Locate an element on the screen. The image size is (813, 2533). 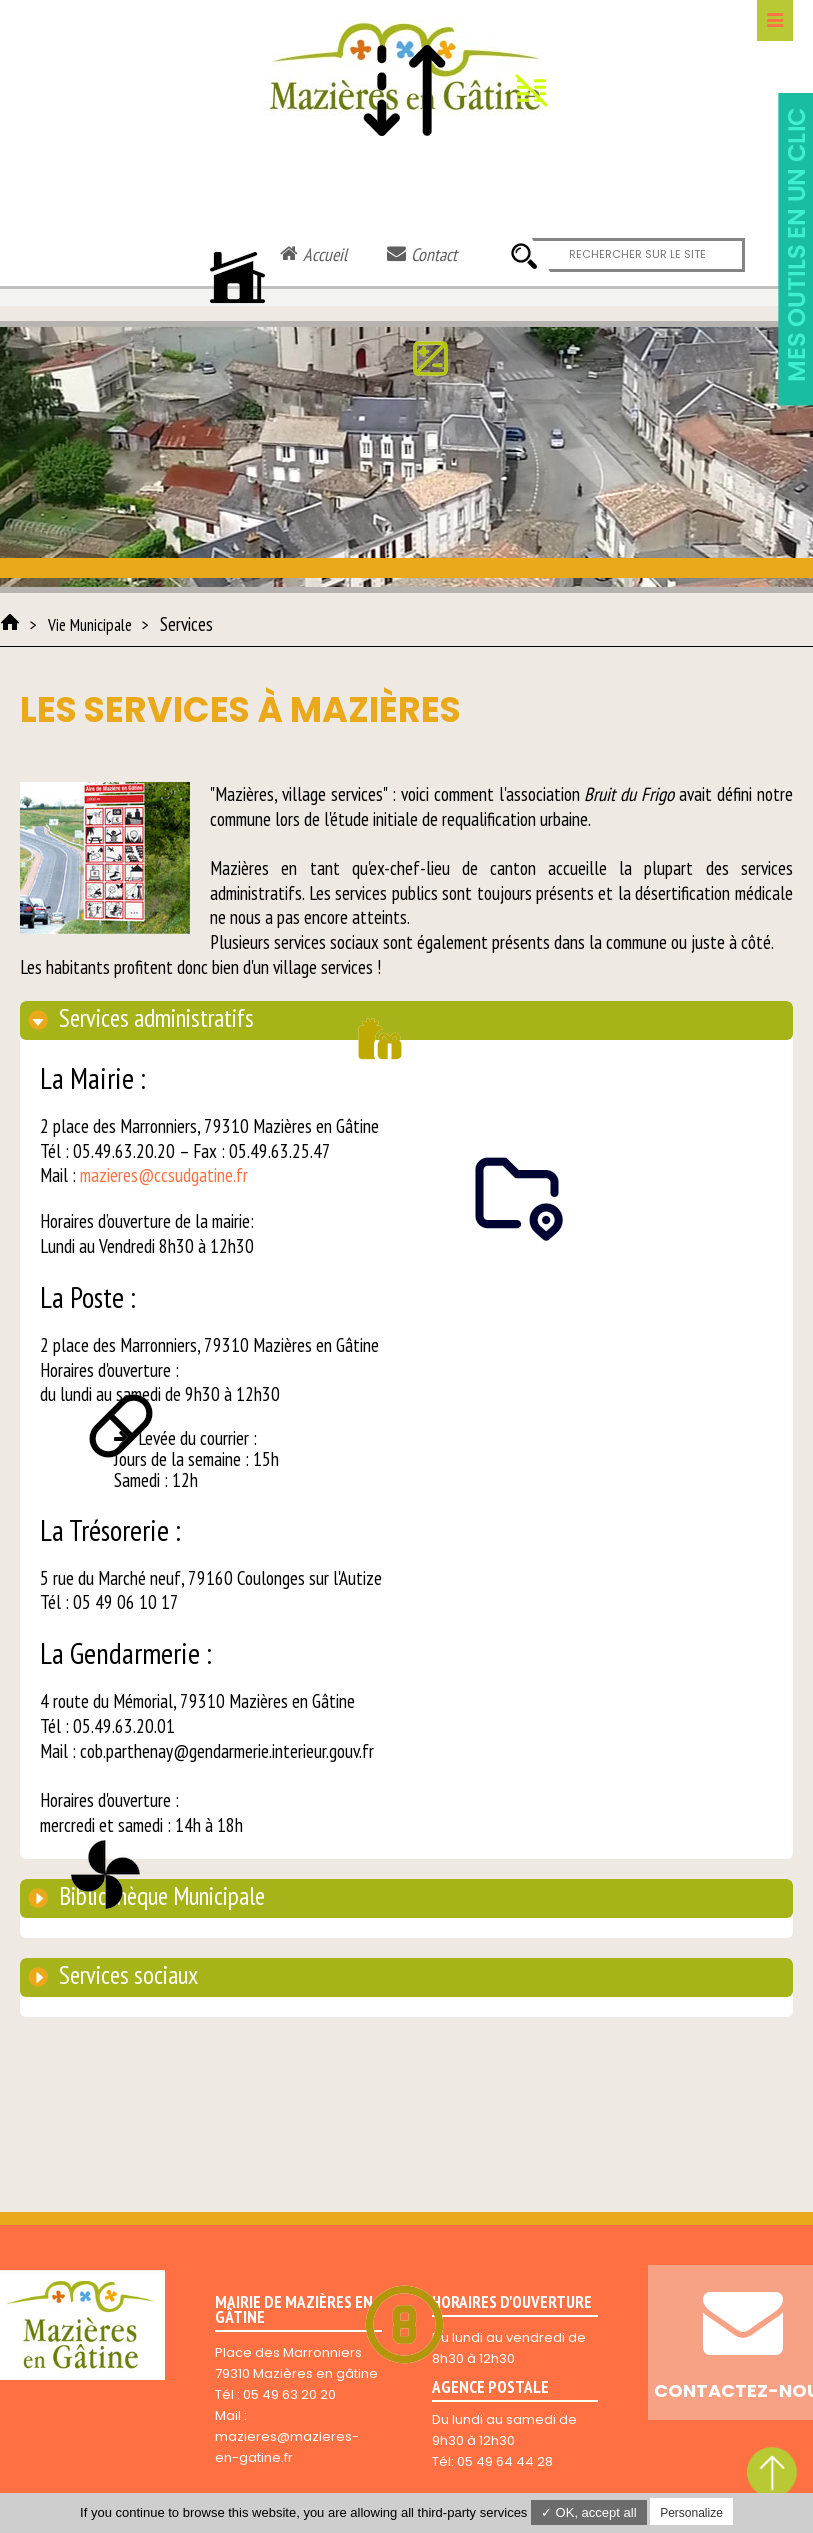
disable column view is located at coordinates (531, 90).